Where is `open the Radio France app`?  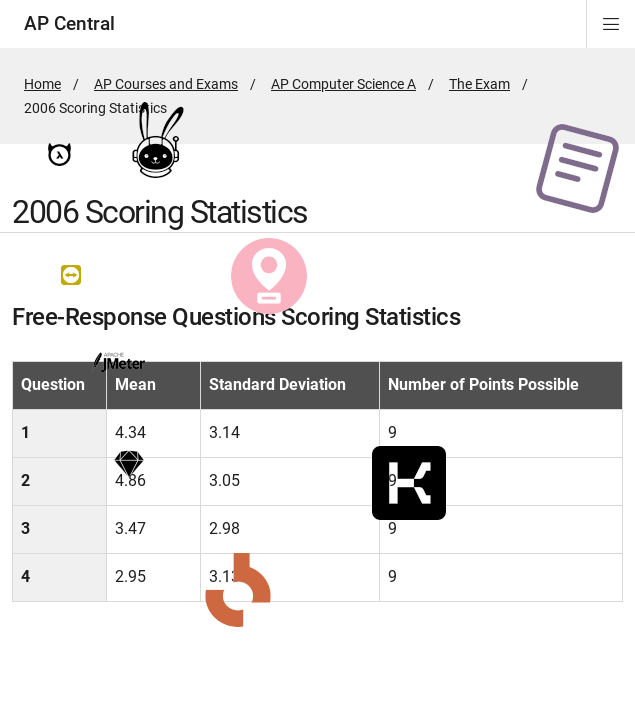 open the Radio France app is located at coordinates (238, 590).